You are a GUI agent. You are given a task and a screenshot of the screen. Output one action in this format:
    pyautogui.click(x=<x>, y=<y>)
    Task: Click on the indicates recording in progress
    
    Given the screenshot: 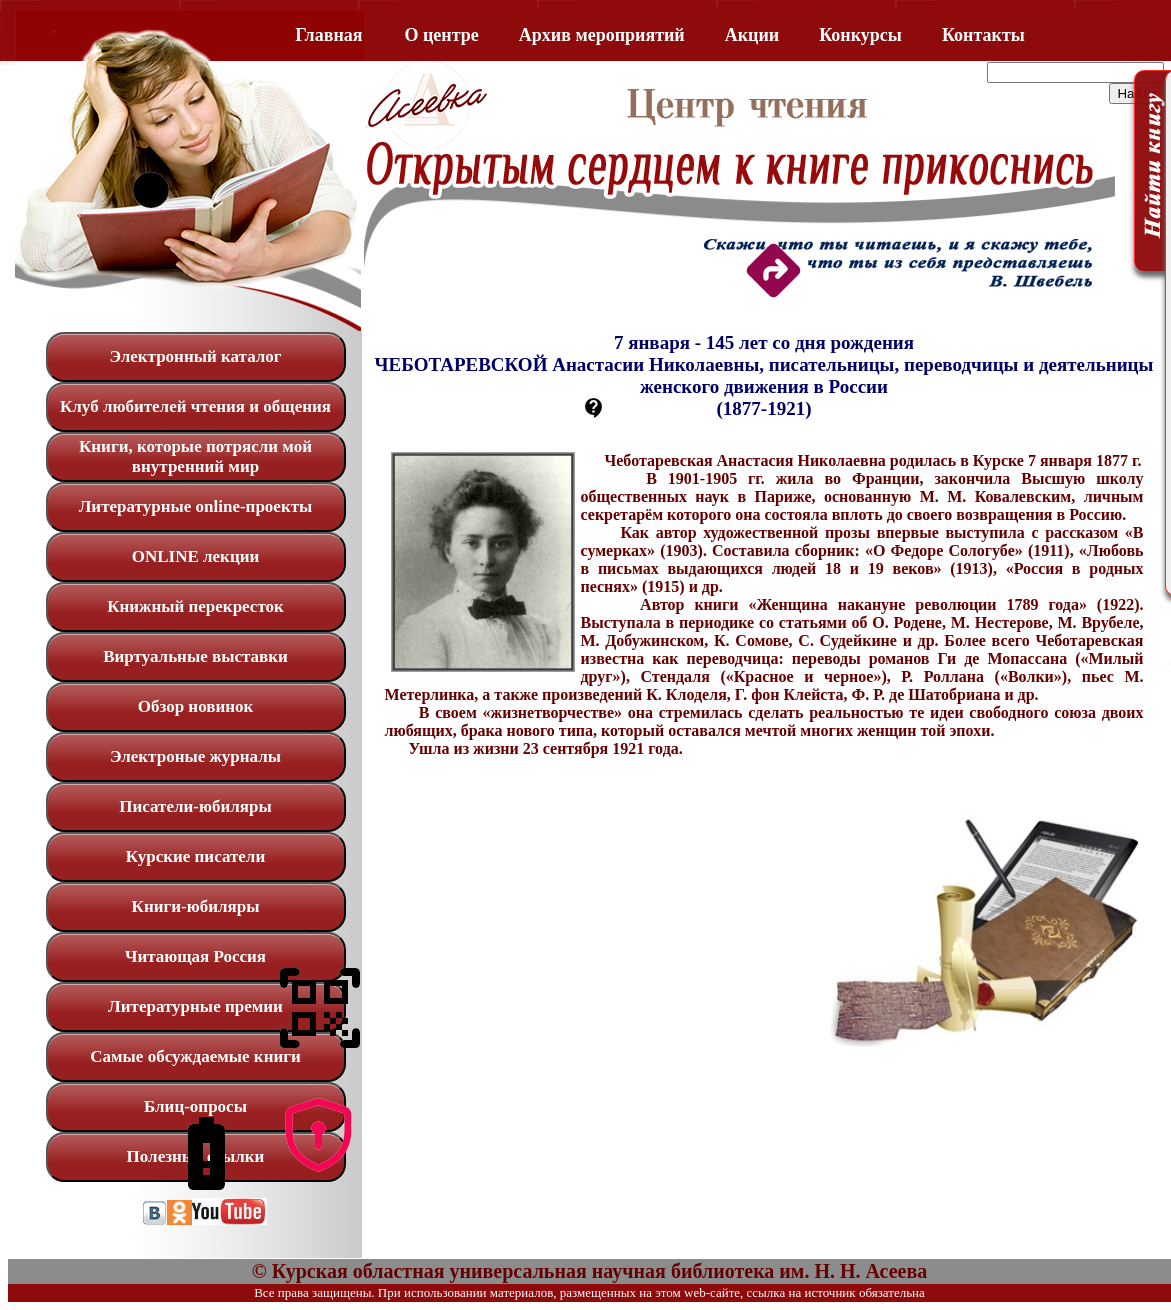 What is the action you would take?
    pyautogui.click(x=151, y=190)
    